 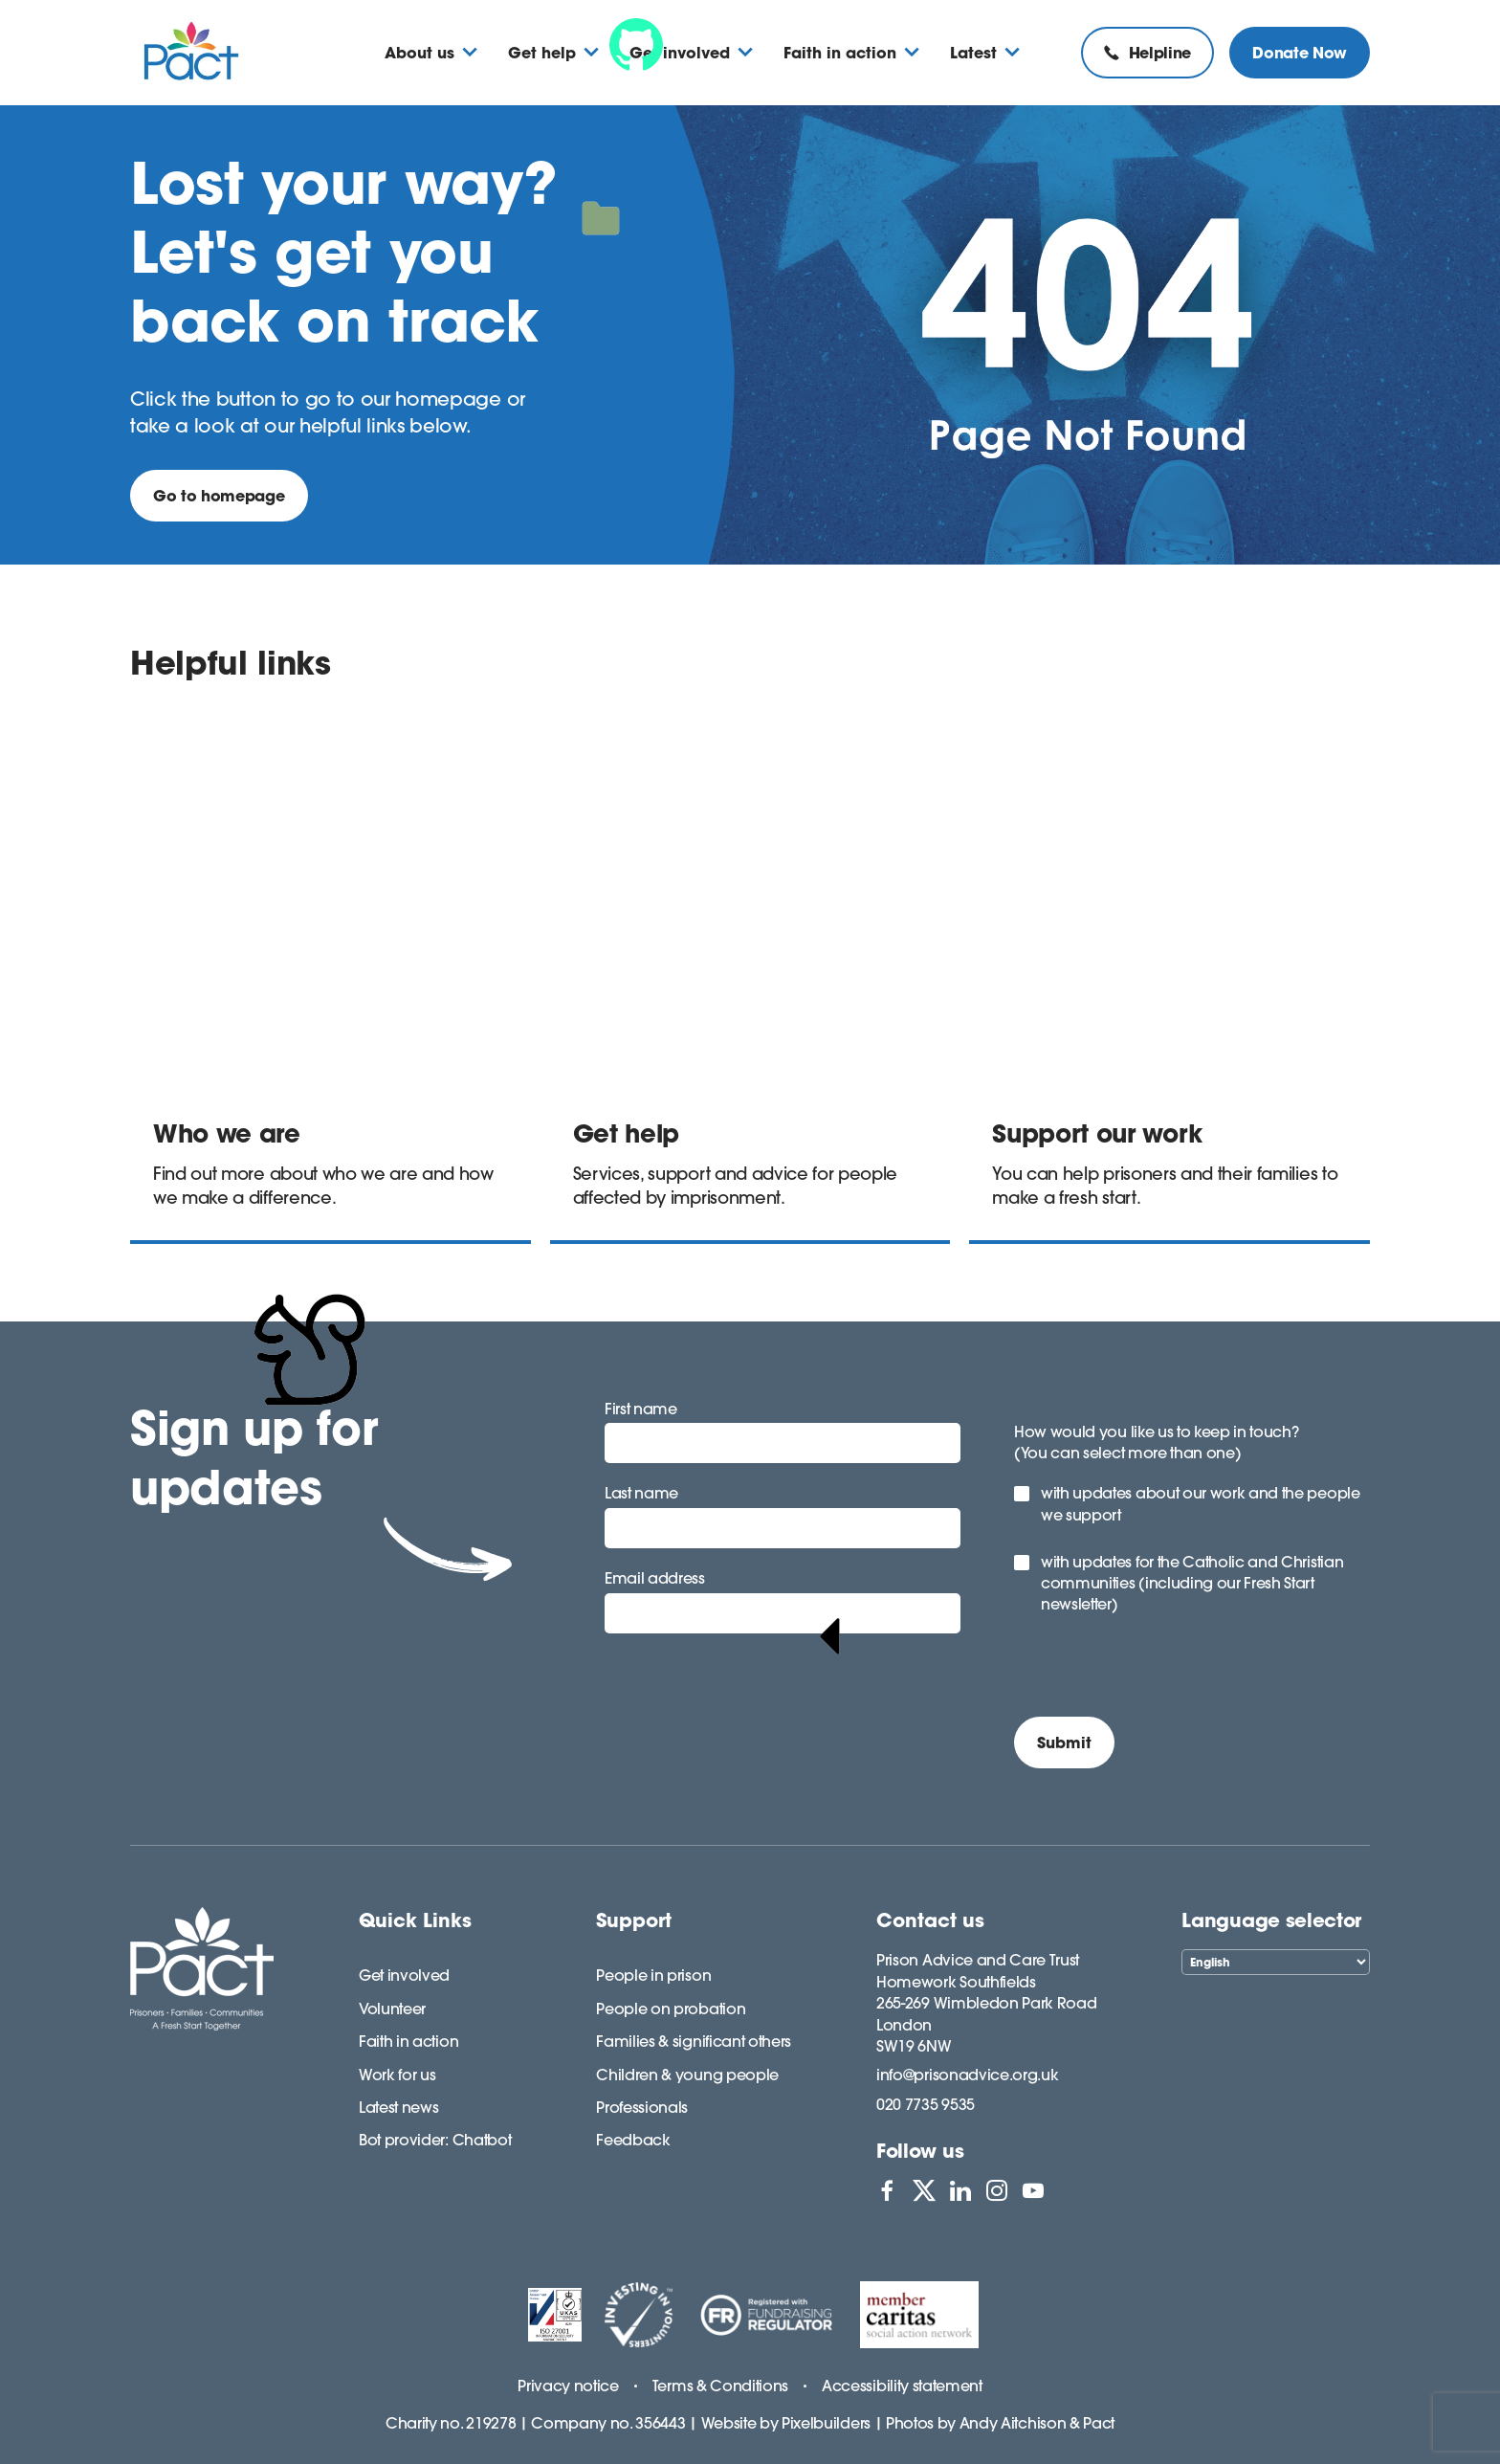 What do you see at coordinates (829, 1636) in the screenshot?
I see `navigate back to the previous screen` at bounding box center [829, 1636].